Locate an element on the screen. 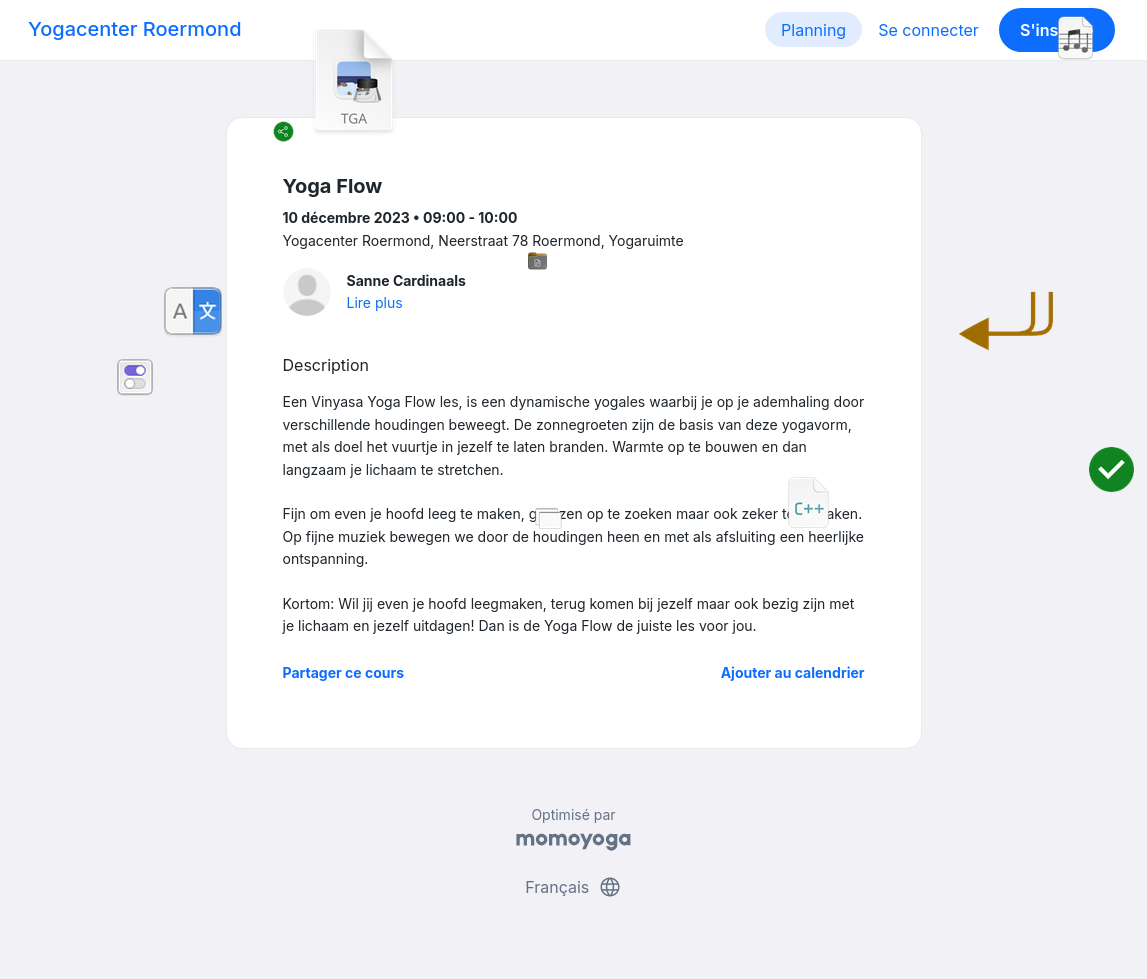  open your documents folder is located at coordinates (537, 260).